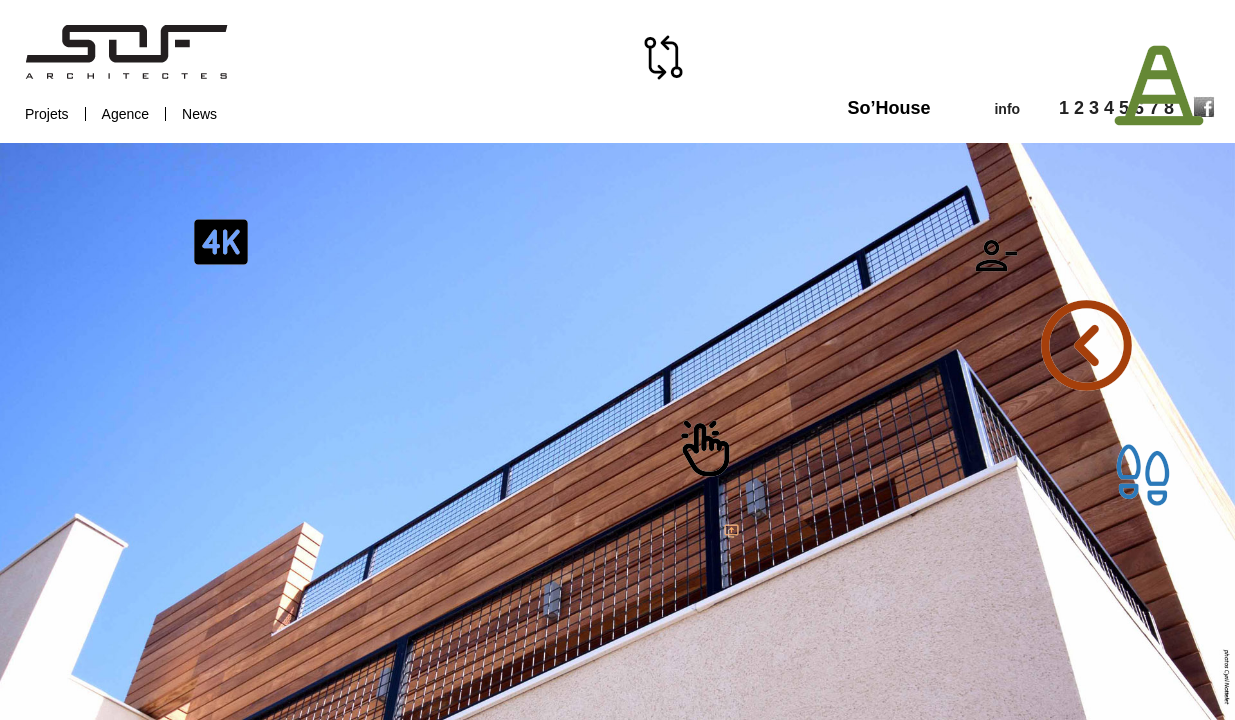 The width and height of the screenshot is (1235, 720). What do you see at coordinates (731, 530) in the screenshot?
I see `upload file to desktop or monitor` at bounding box center [731, 530].